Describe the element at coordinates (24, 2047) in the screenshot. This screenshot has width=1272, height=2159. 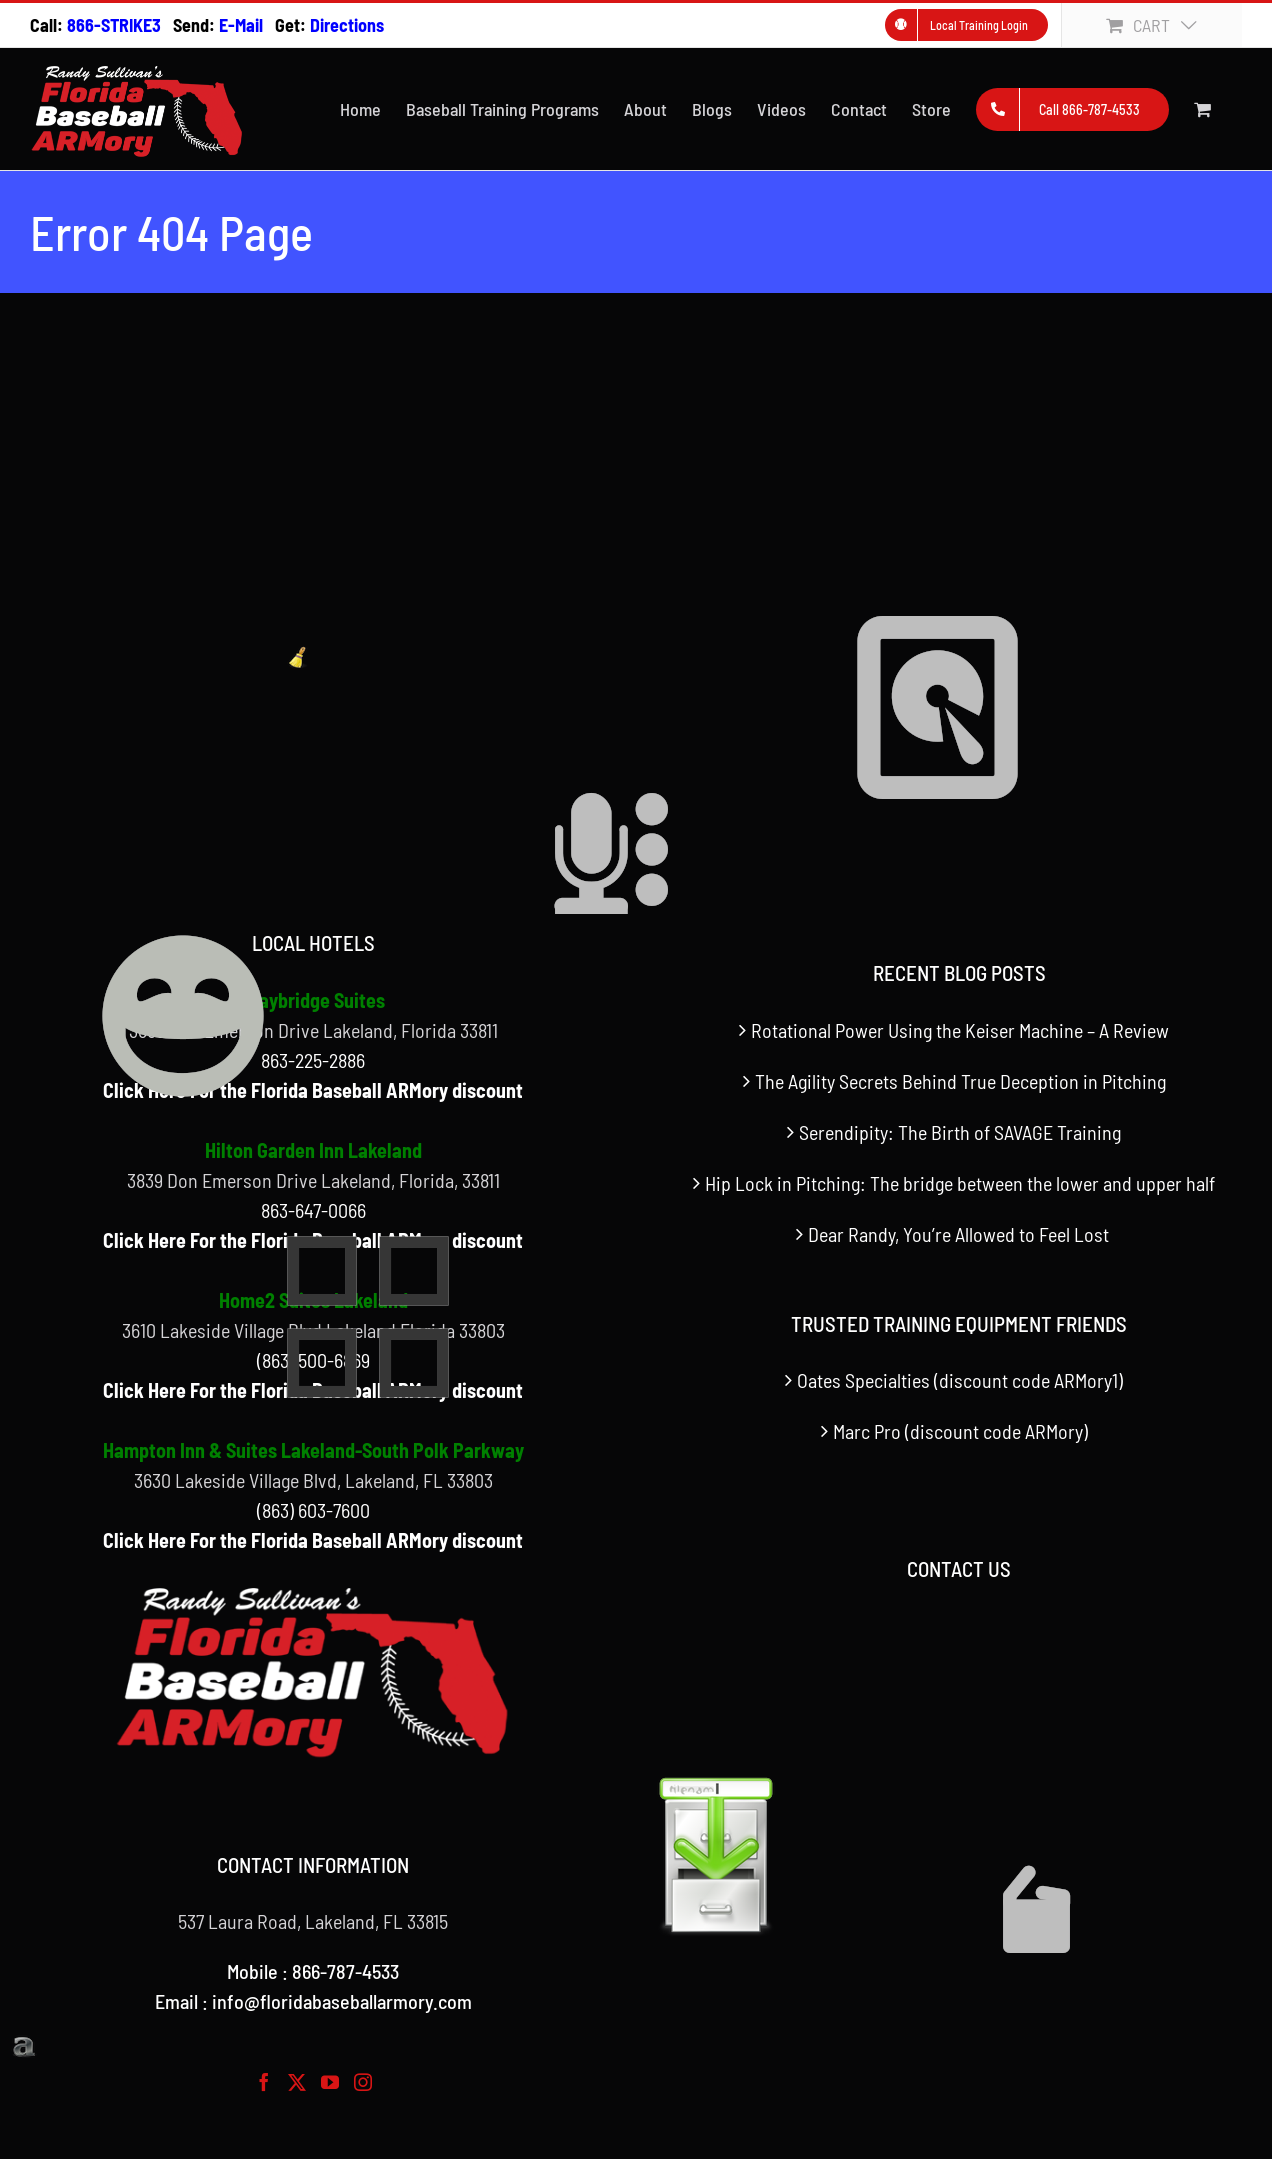
I see `apply bold formatting to selected text` at that location.